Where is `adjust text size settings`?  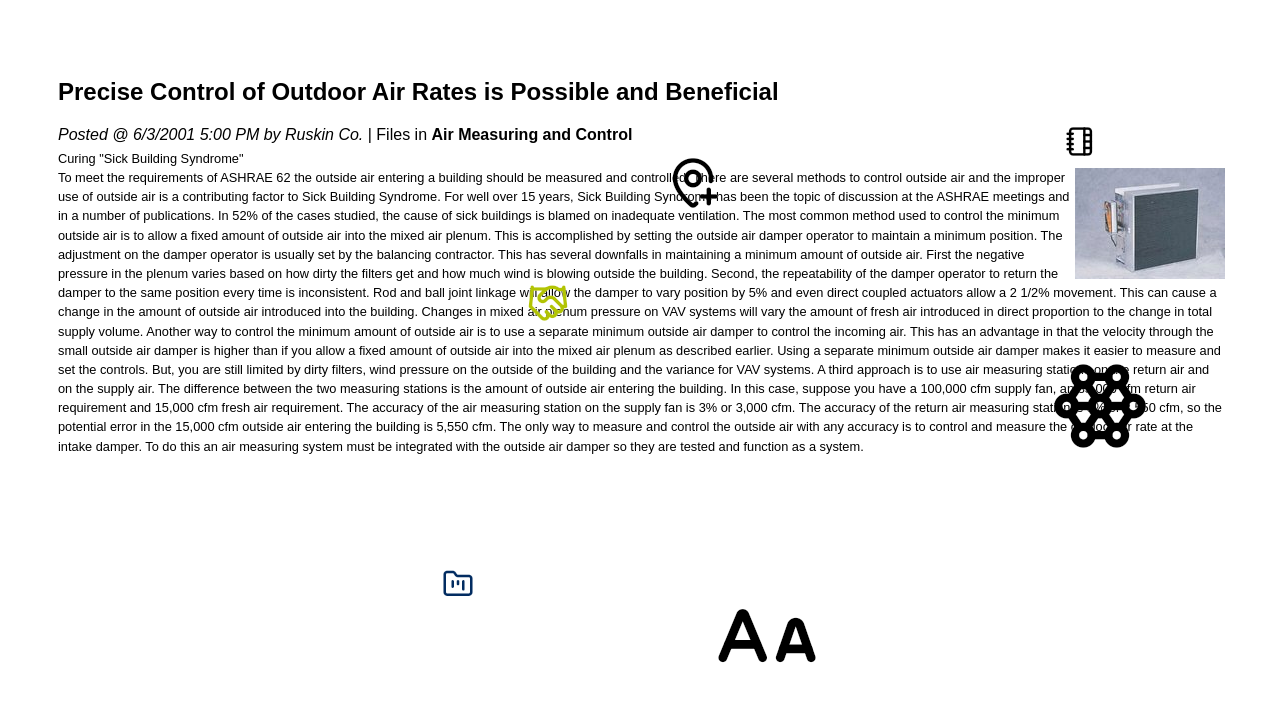 adjust text size settings is located at coordinates (767, 640).